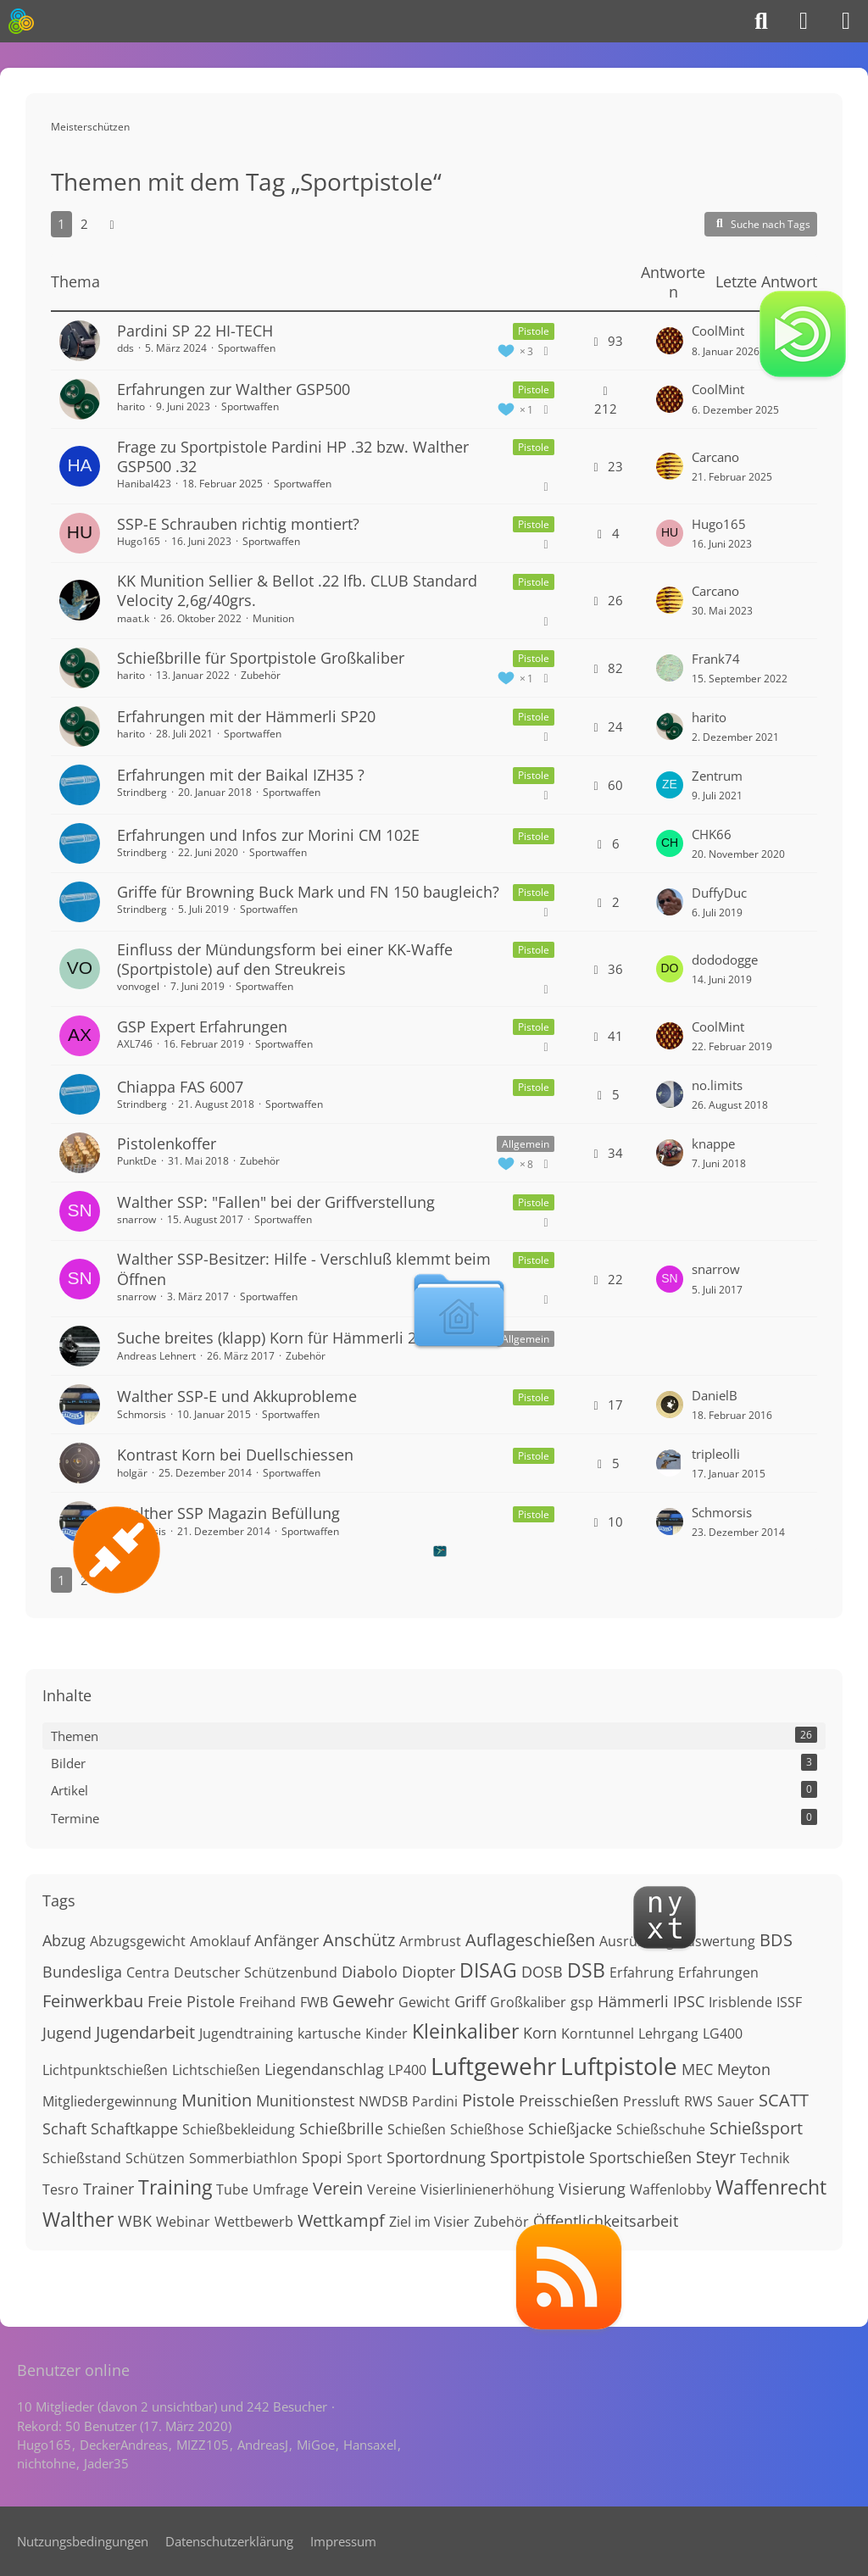 The image size is (868, 2576). Describe the element at coordinates (803, 334) in the screenshot. I see `open the mate desktop environment app` at that location.